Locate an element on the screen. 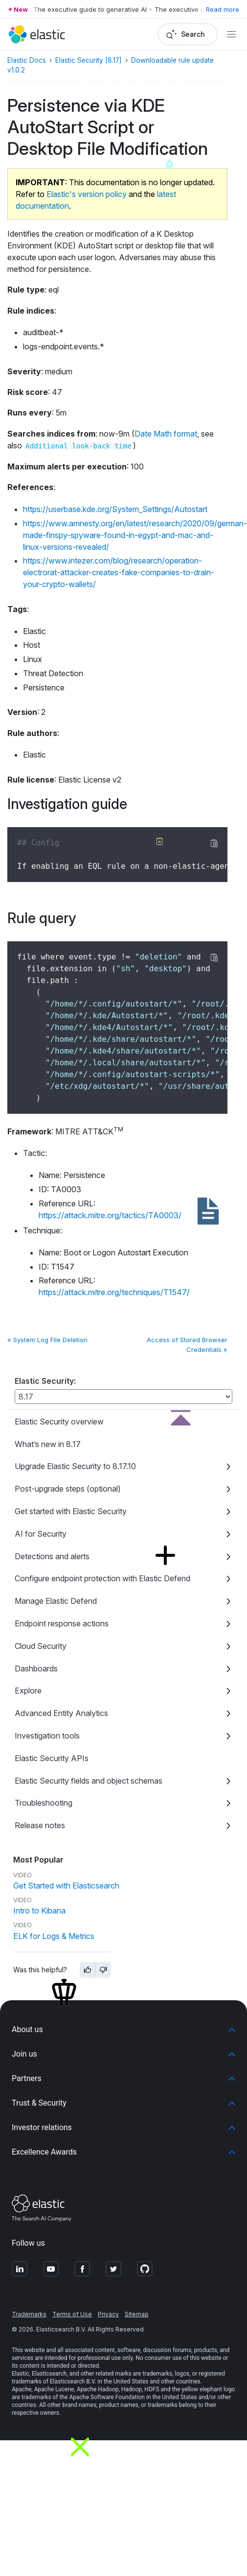 This screenshot has width=247, height=2576. view document details is located at coordinates (208, 1211).